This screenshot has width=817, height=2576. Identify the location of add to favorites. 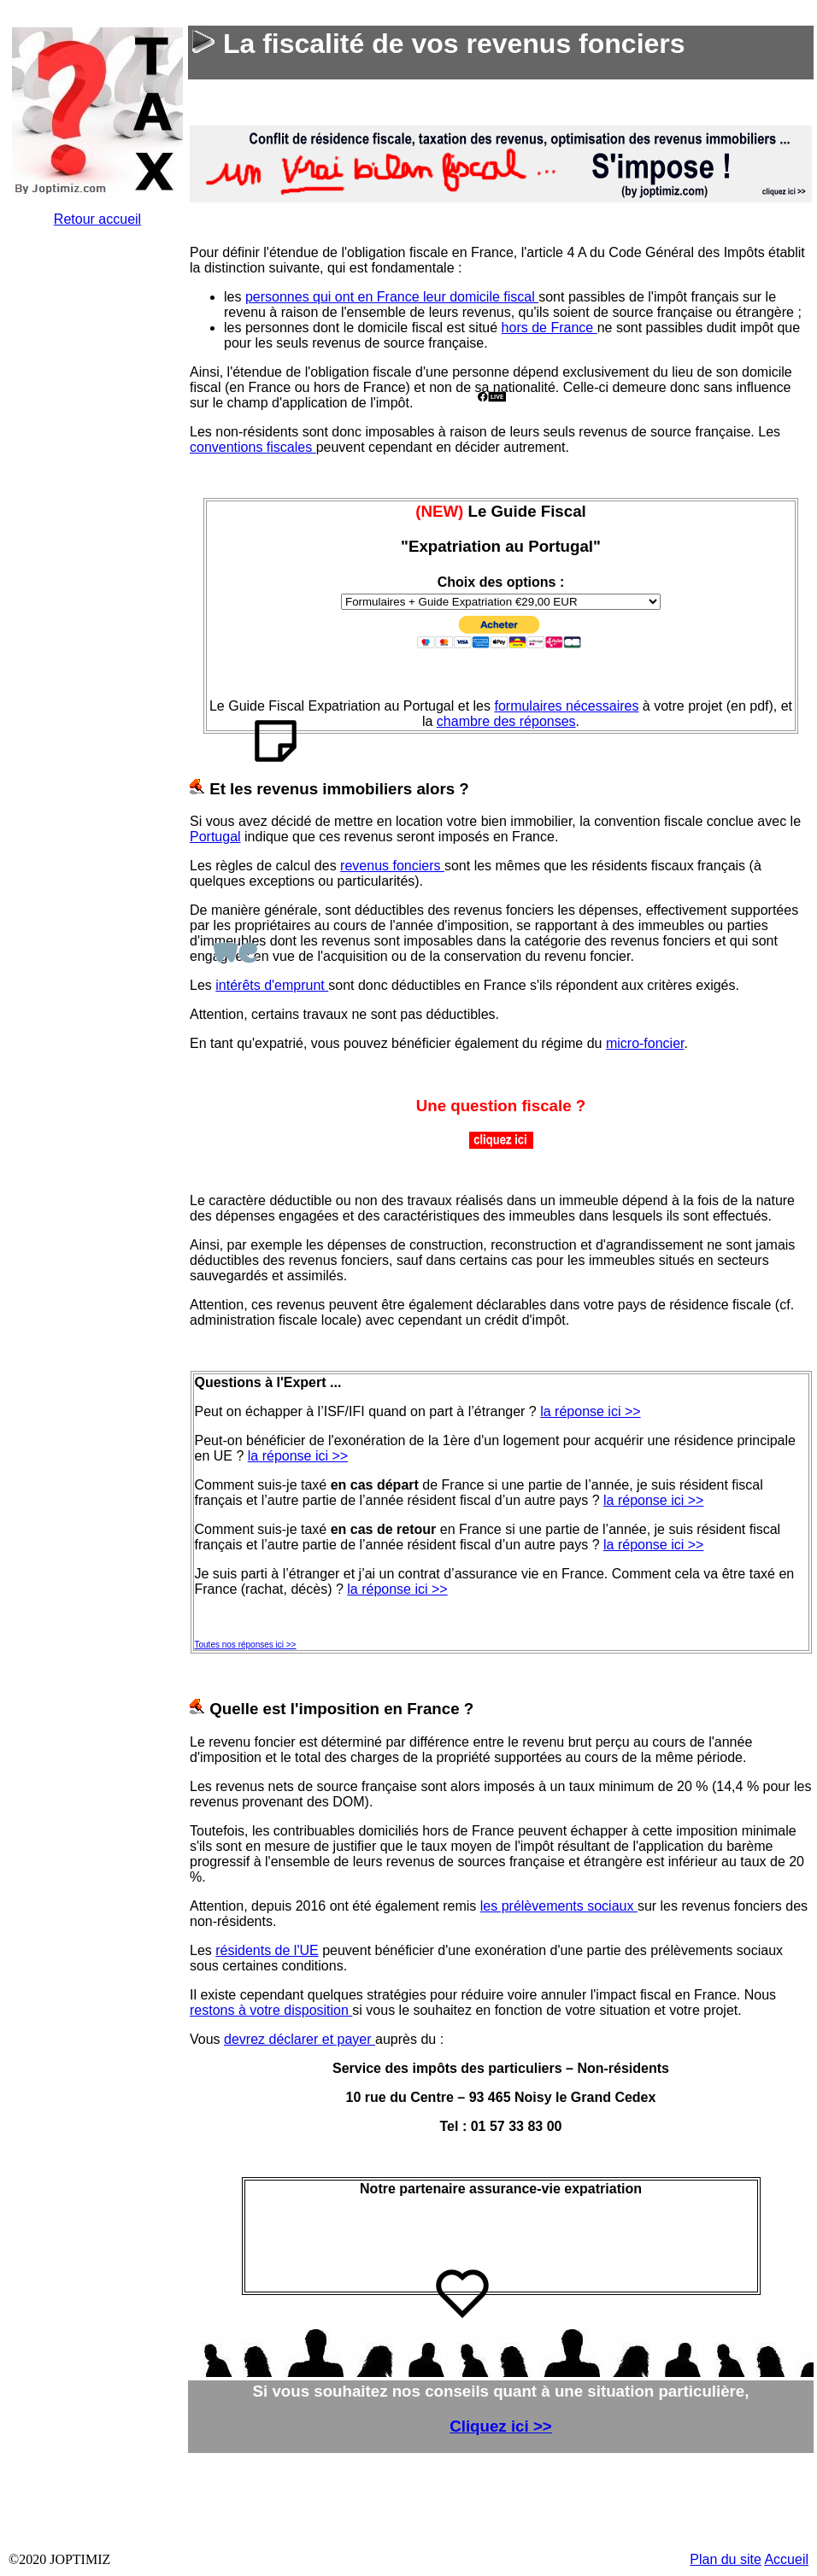
(462, 2293).